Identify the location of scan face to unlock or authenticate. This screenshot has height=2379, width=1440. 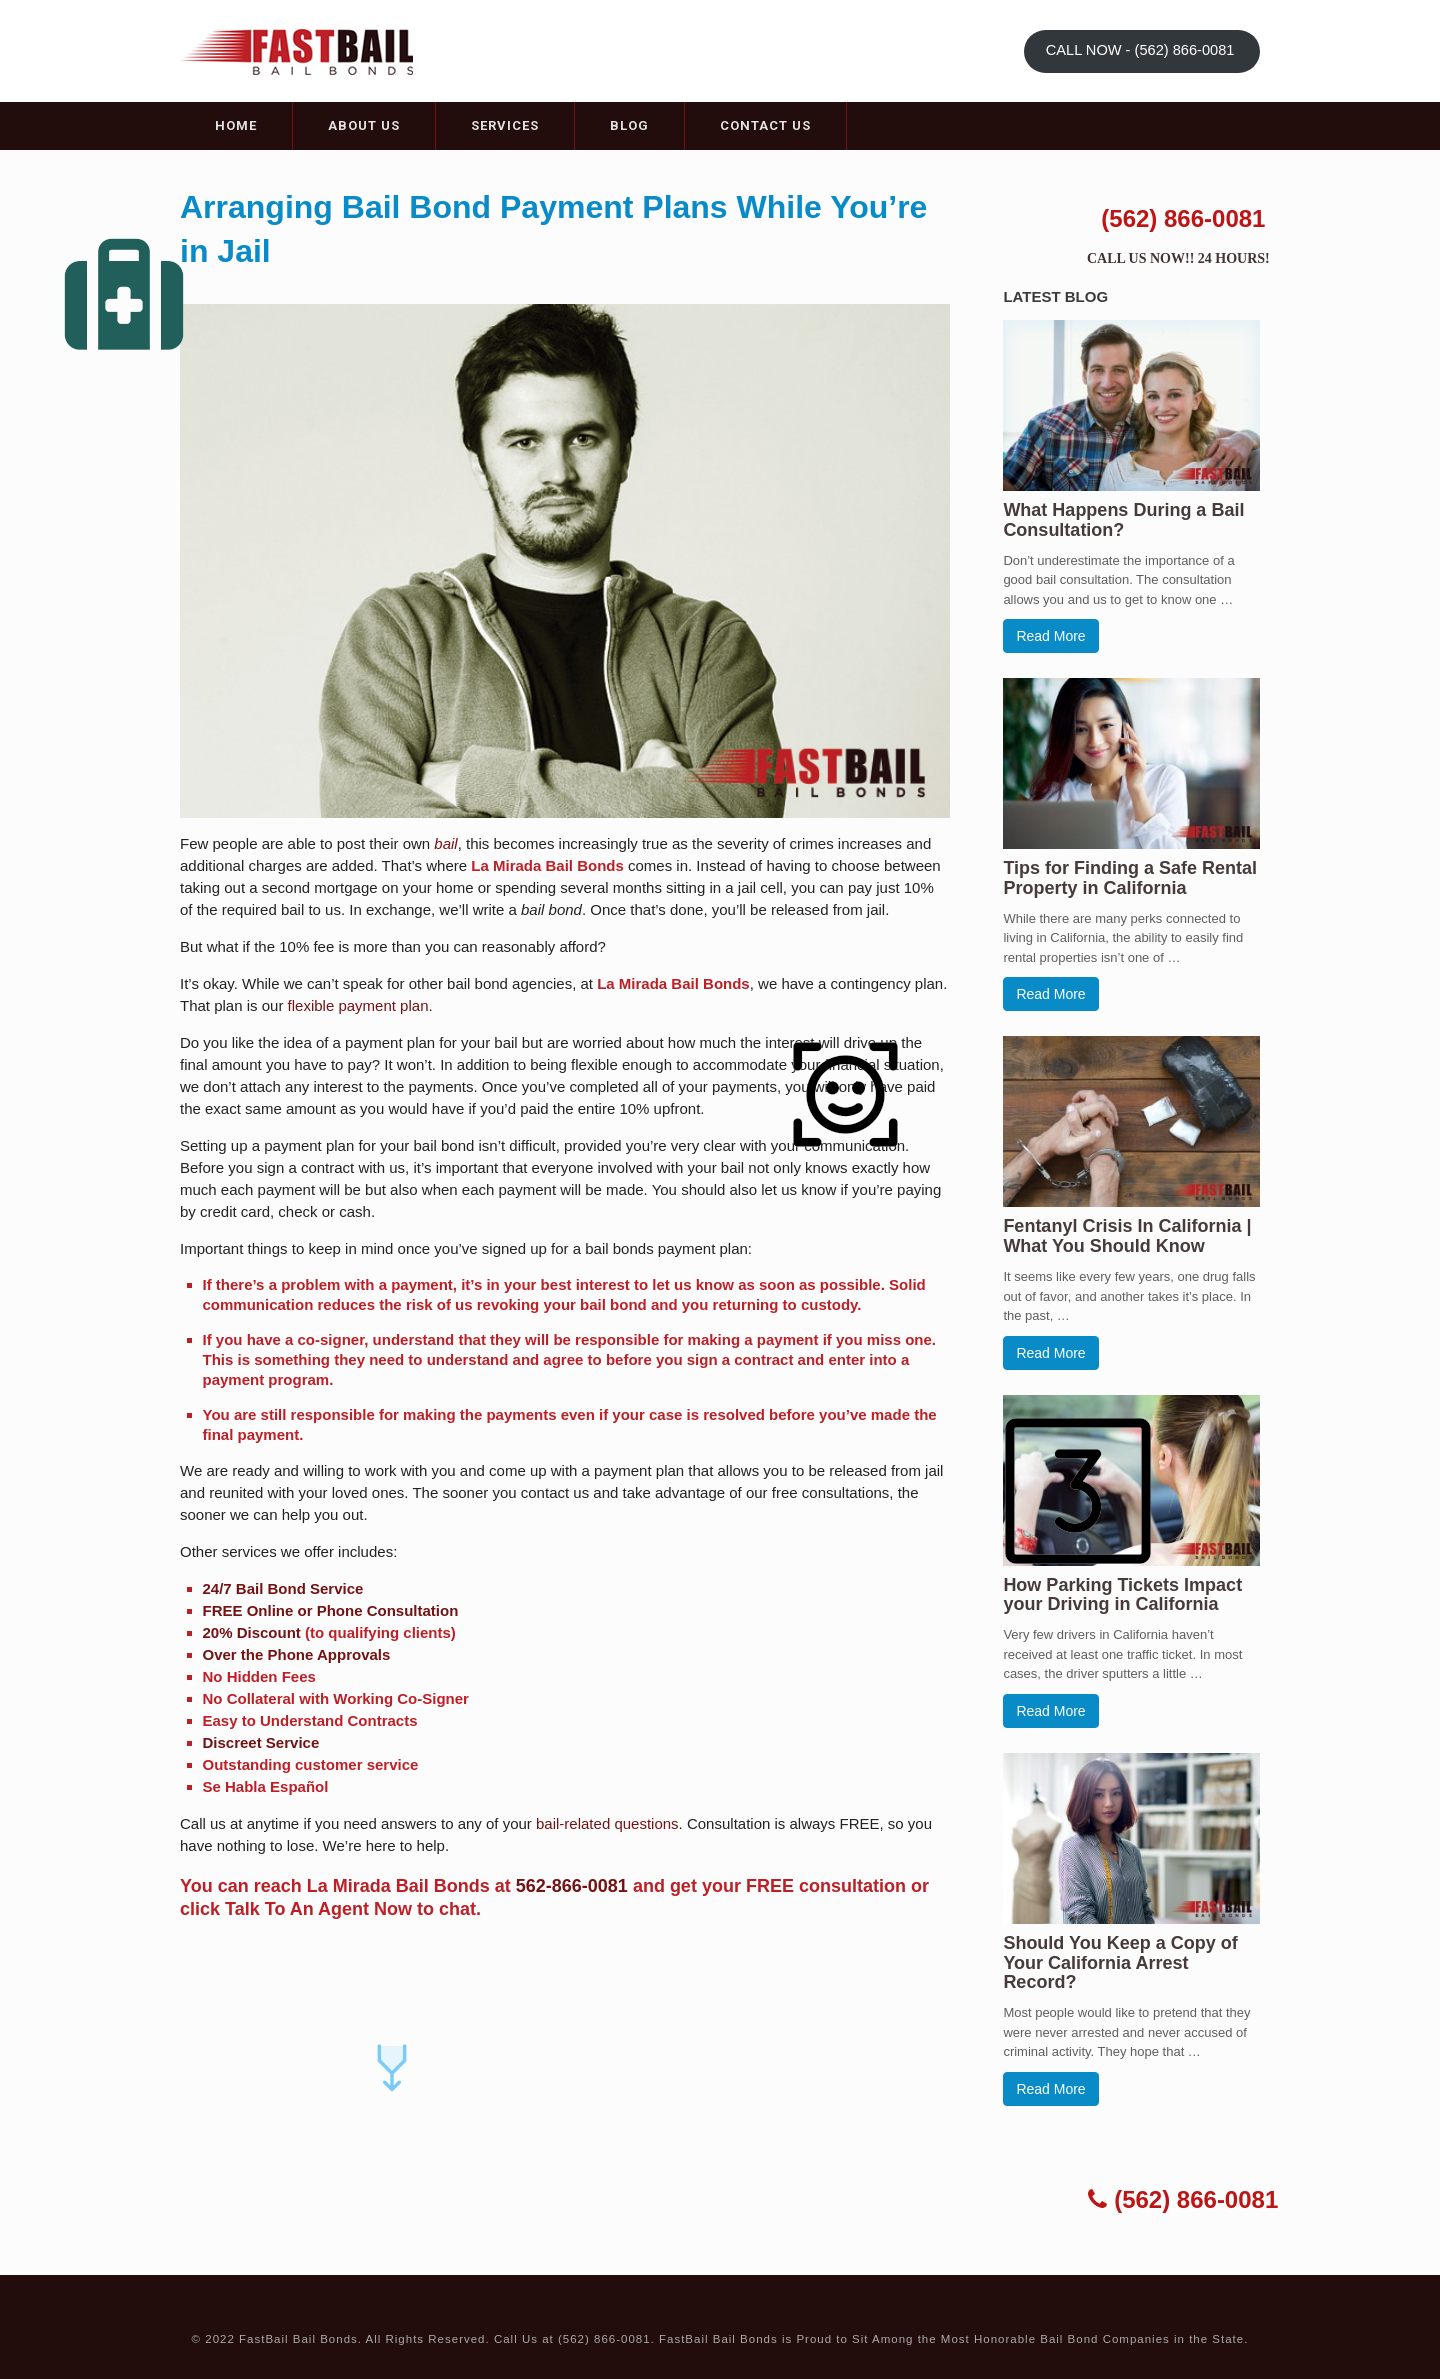
(845, 1094).